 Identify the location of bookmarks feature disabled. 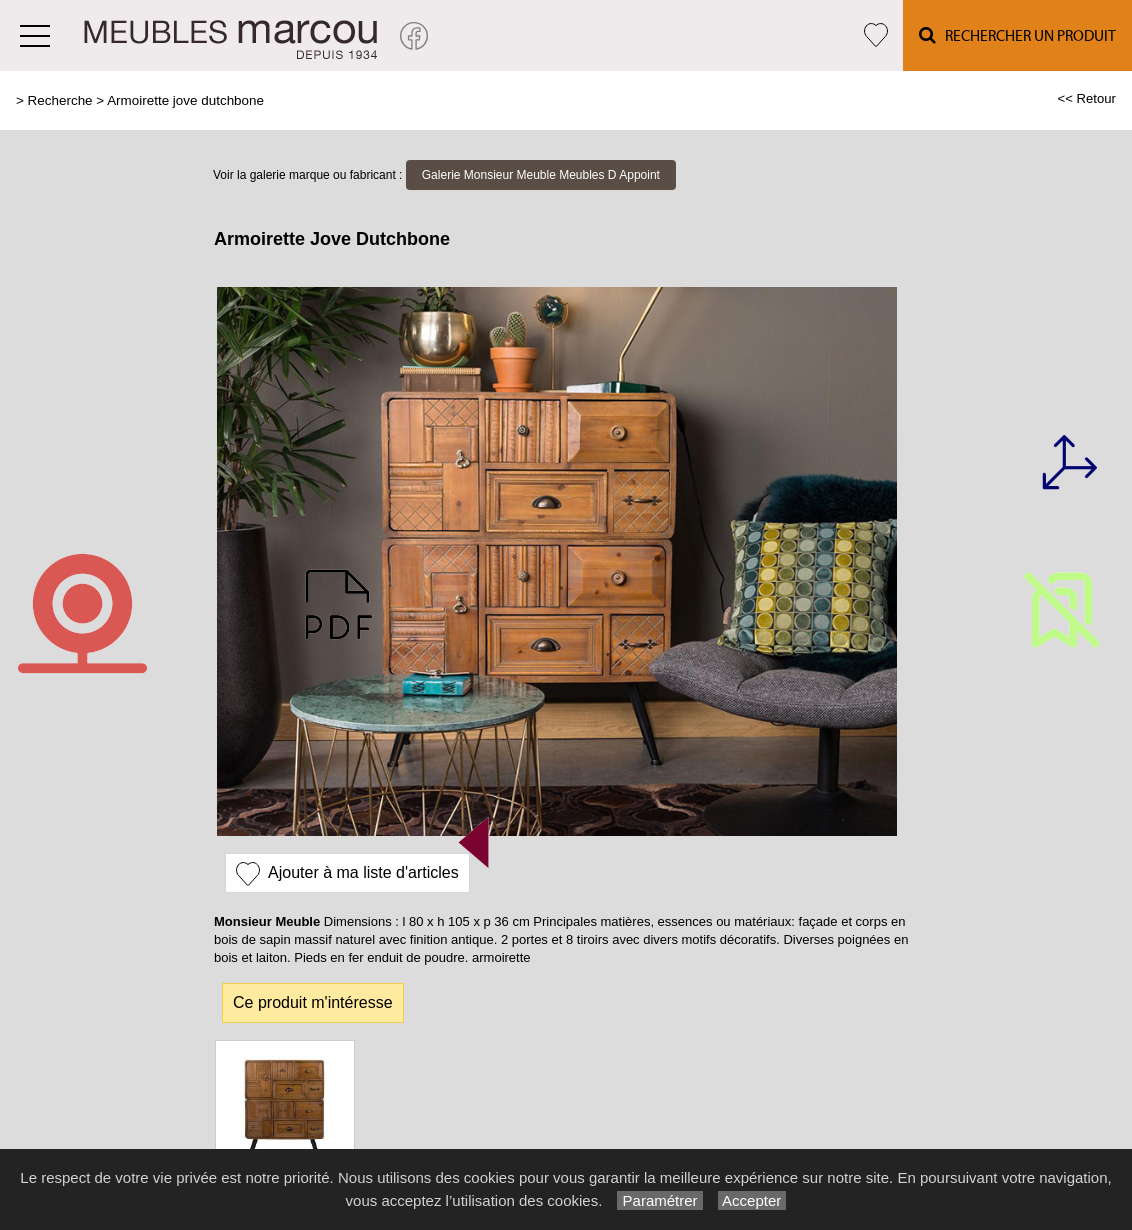
(1062, 610).